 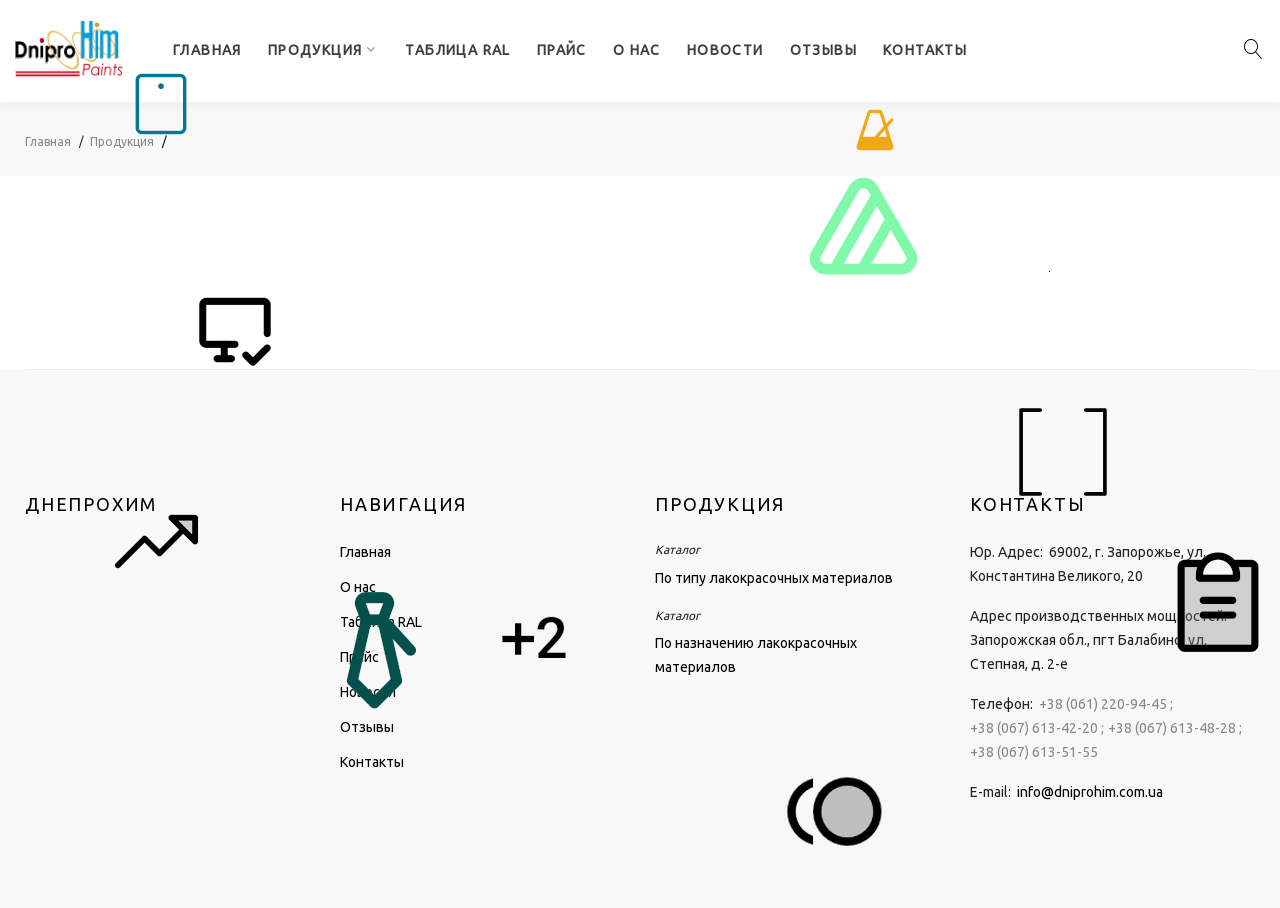 I want to click on increase exposure by 2 stops in photo editing, so click(x=534, y=639).